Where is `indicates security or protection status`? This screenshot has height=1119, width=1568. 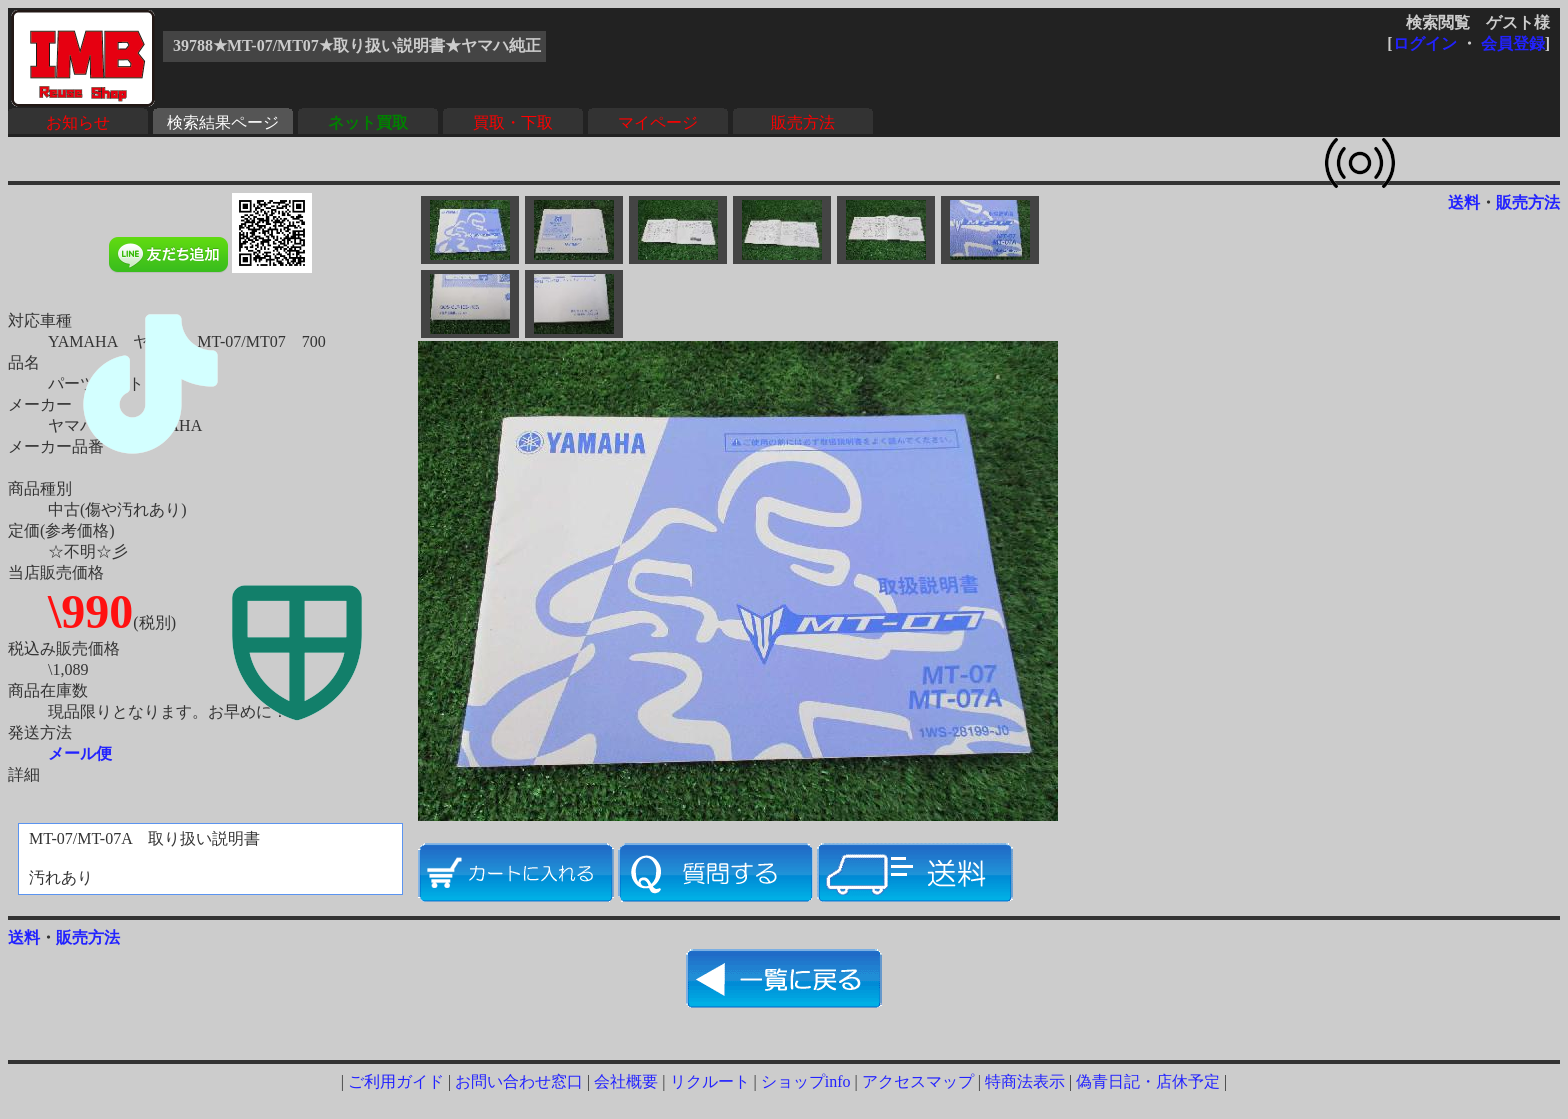 indicates security or protection status is located at coordinates (297, 645).